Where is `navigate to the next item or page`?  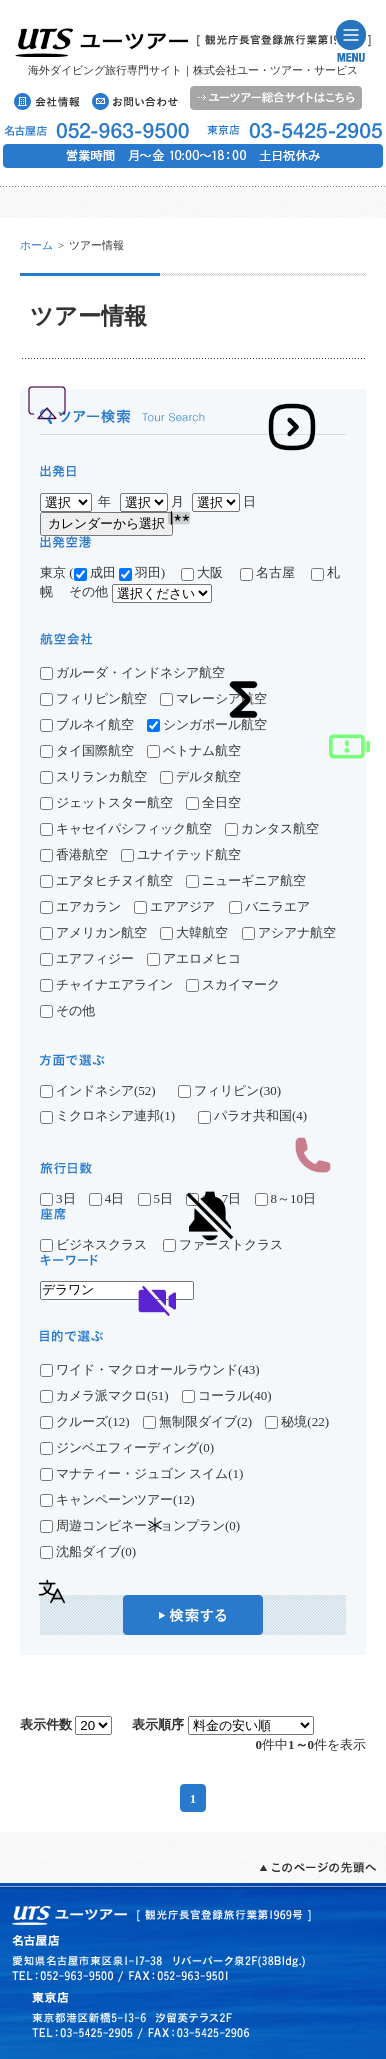
navigate to the next item or page is located at coordinates (292, 427).